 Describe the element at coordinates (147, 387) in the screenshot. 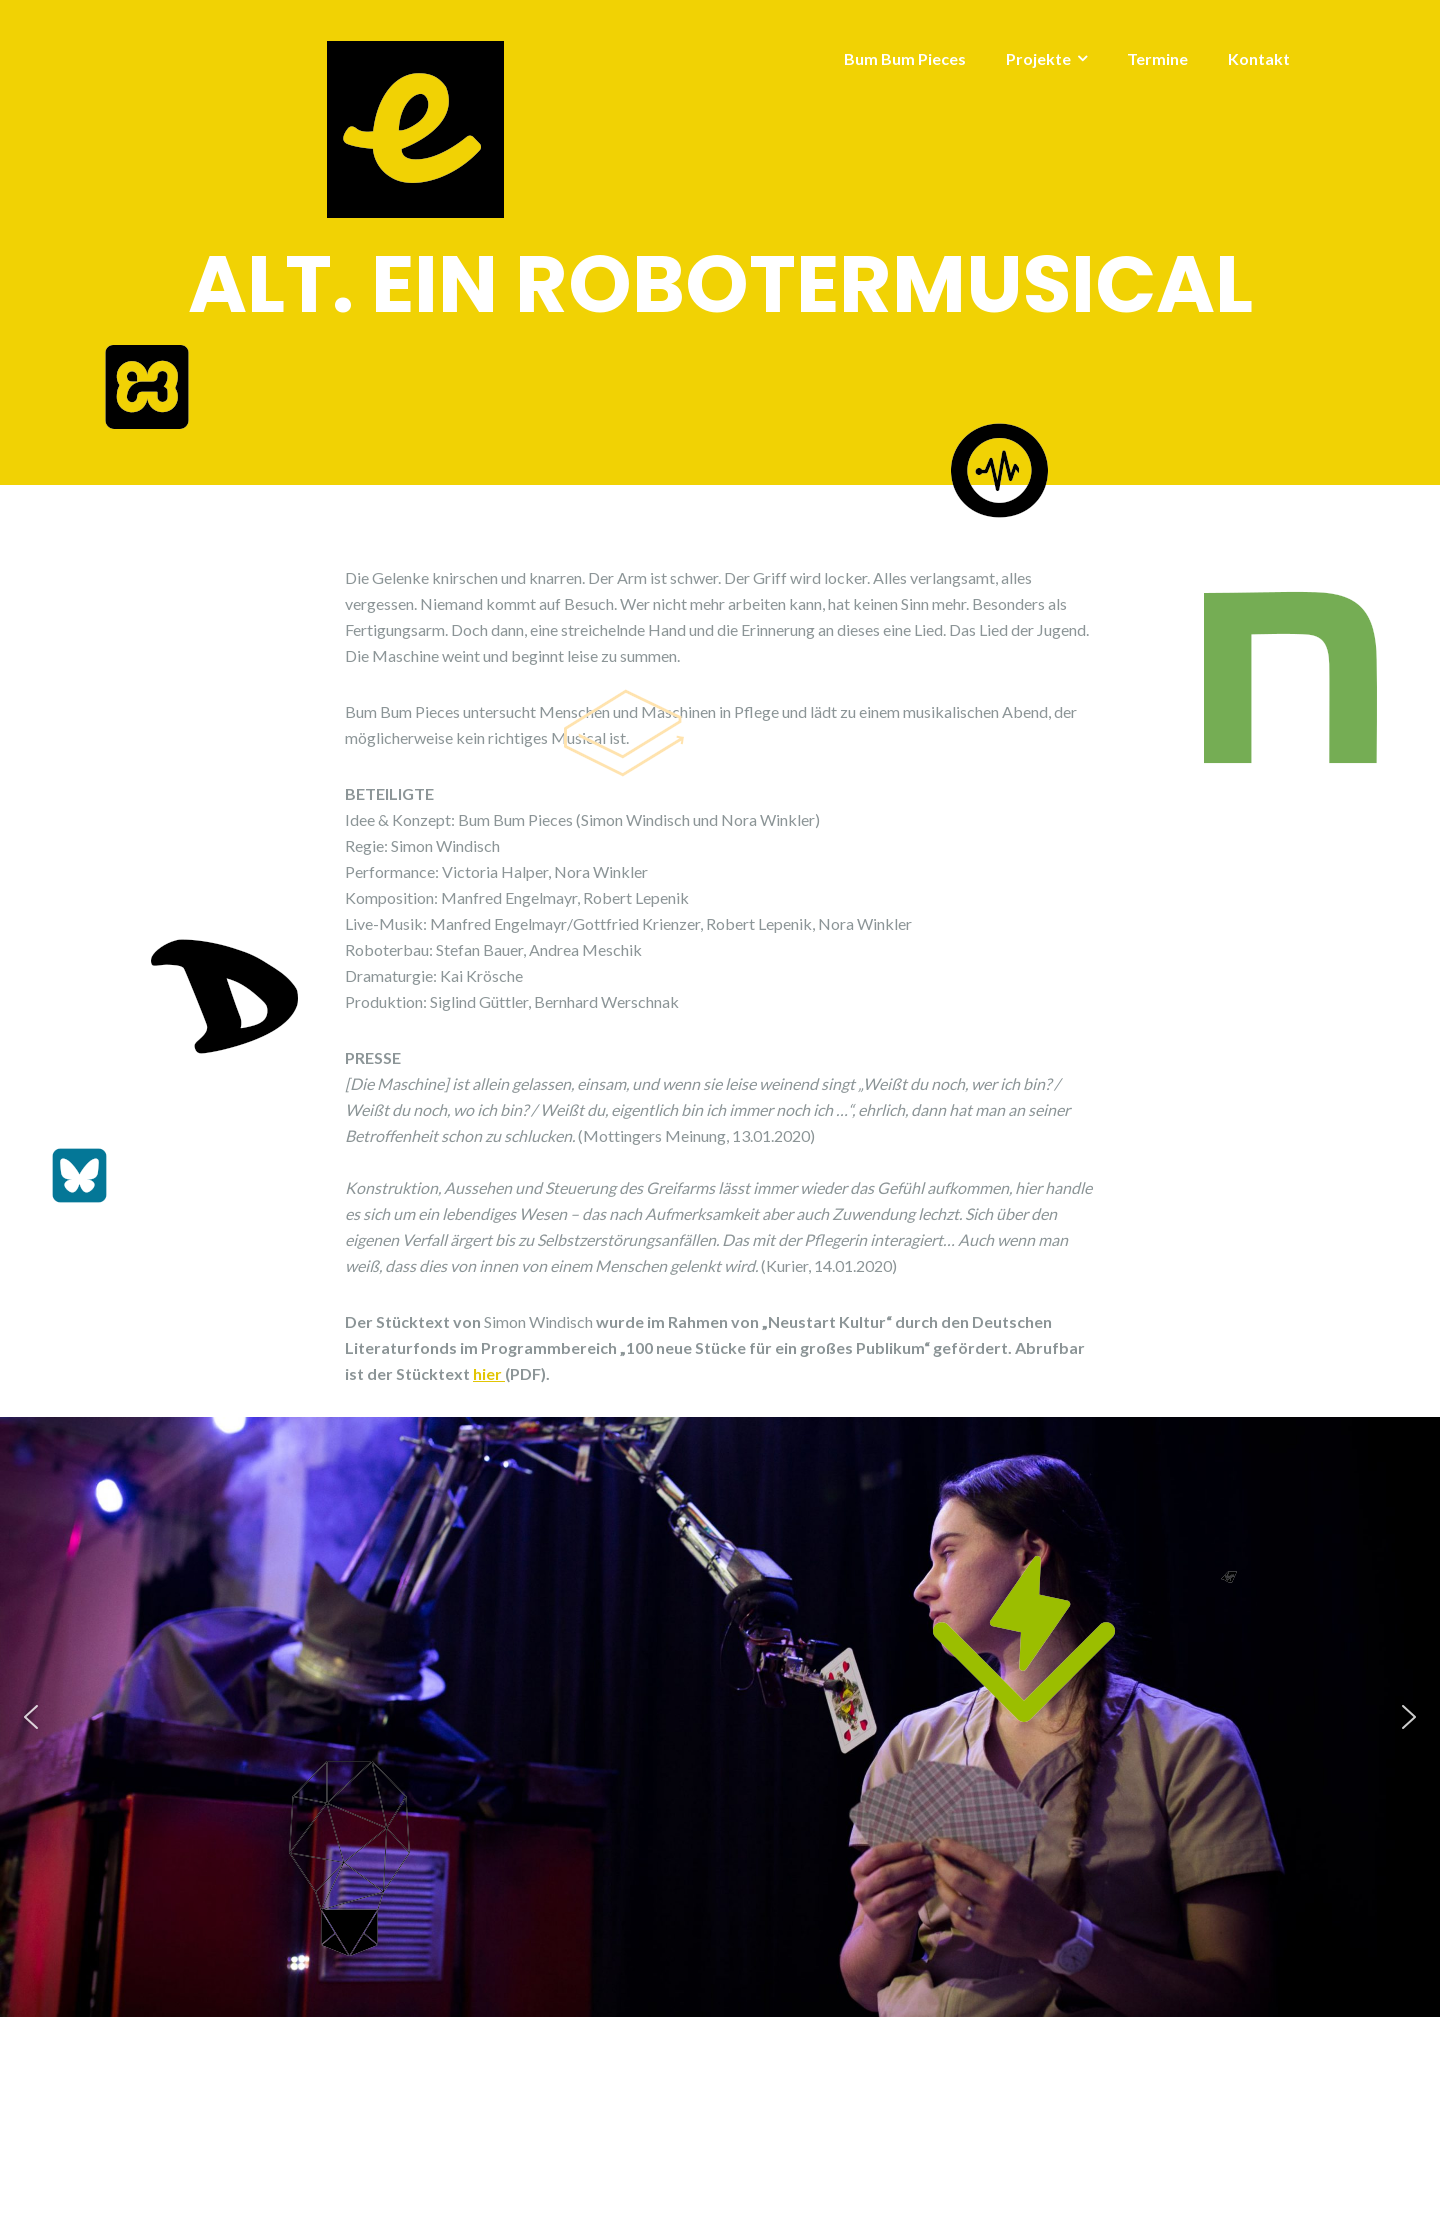

I see `launch xampp local server application` at that location.